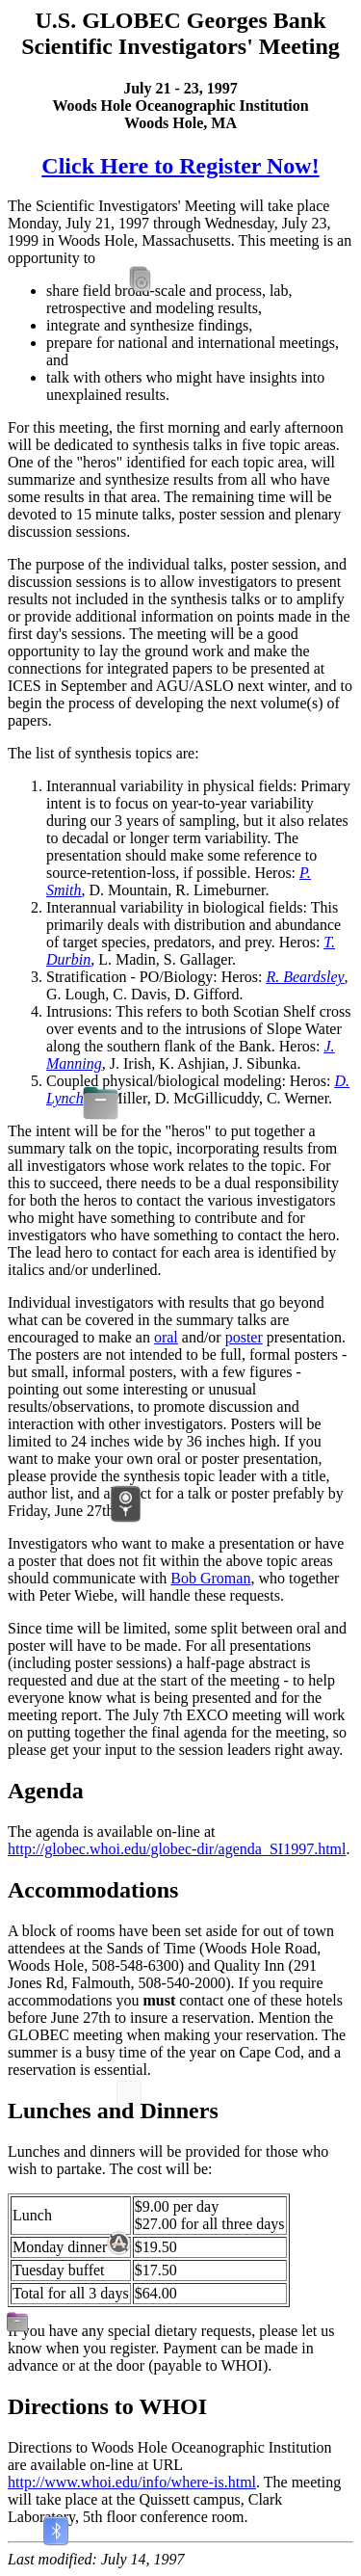 This screenshot has height=2576, width=361. What do you see at coordinates (100, 1102) in the screenshot?
I see `open the file manager app` at bounding box center [100, 1102].